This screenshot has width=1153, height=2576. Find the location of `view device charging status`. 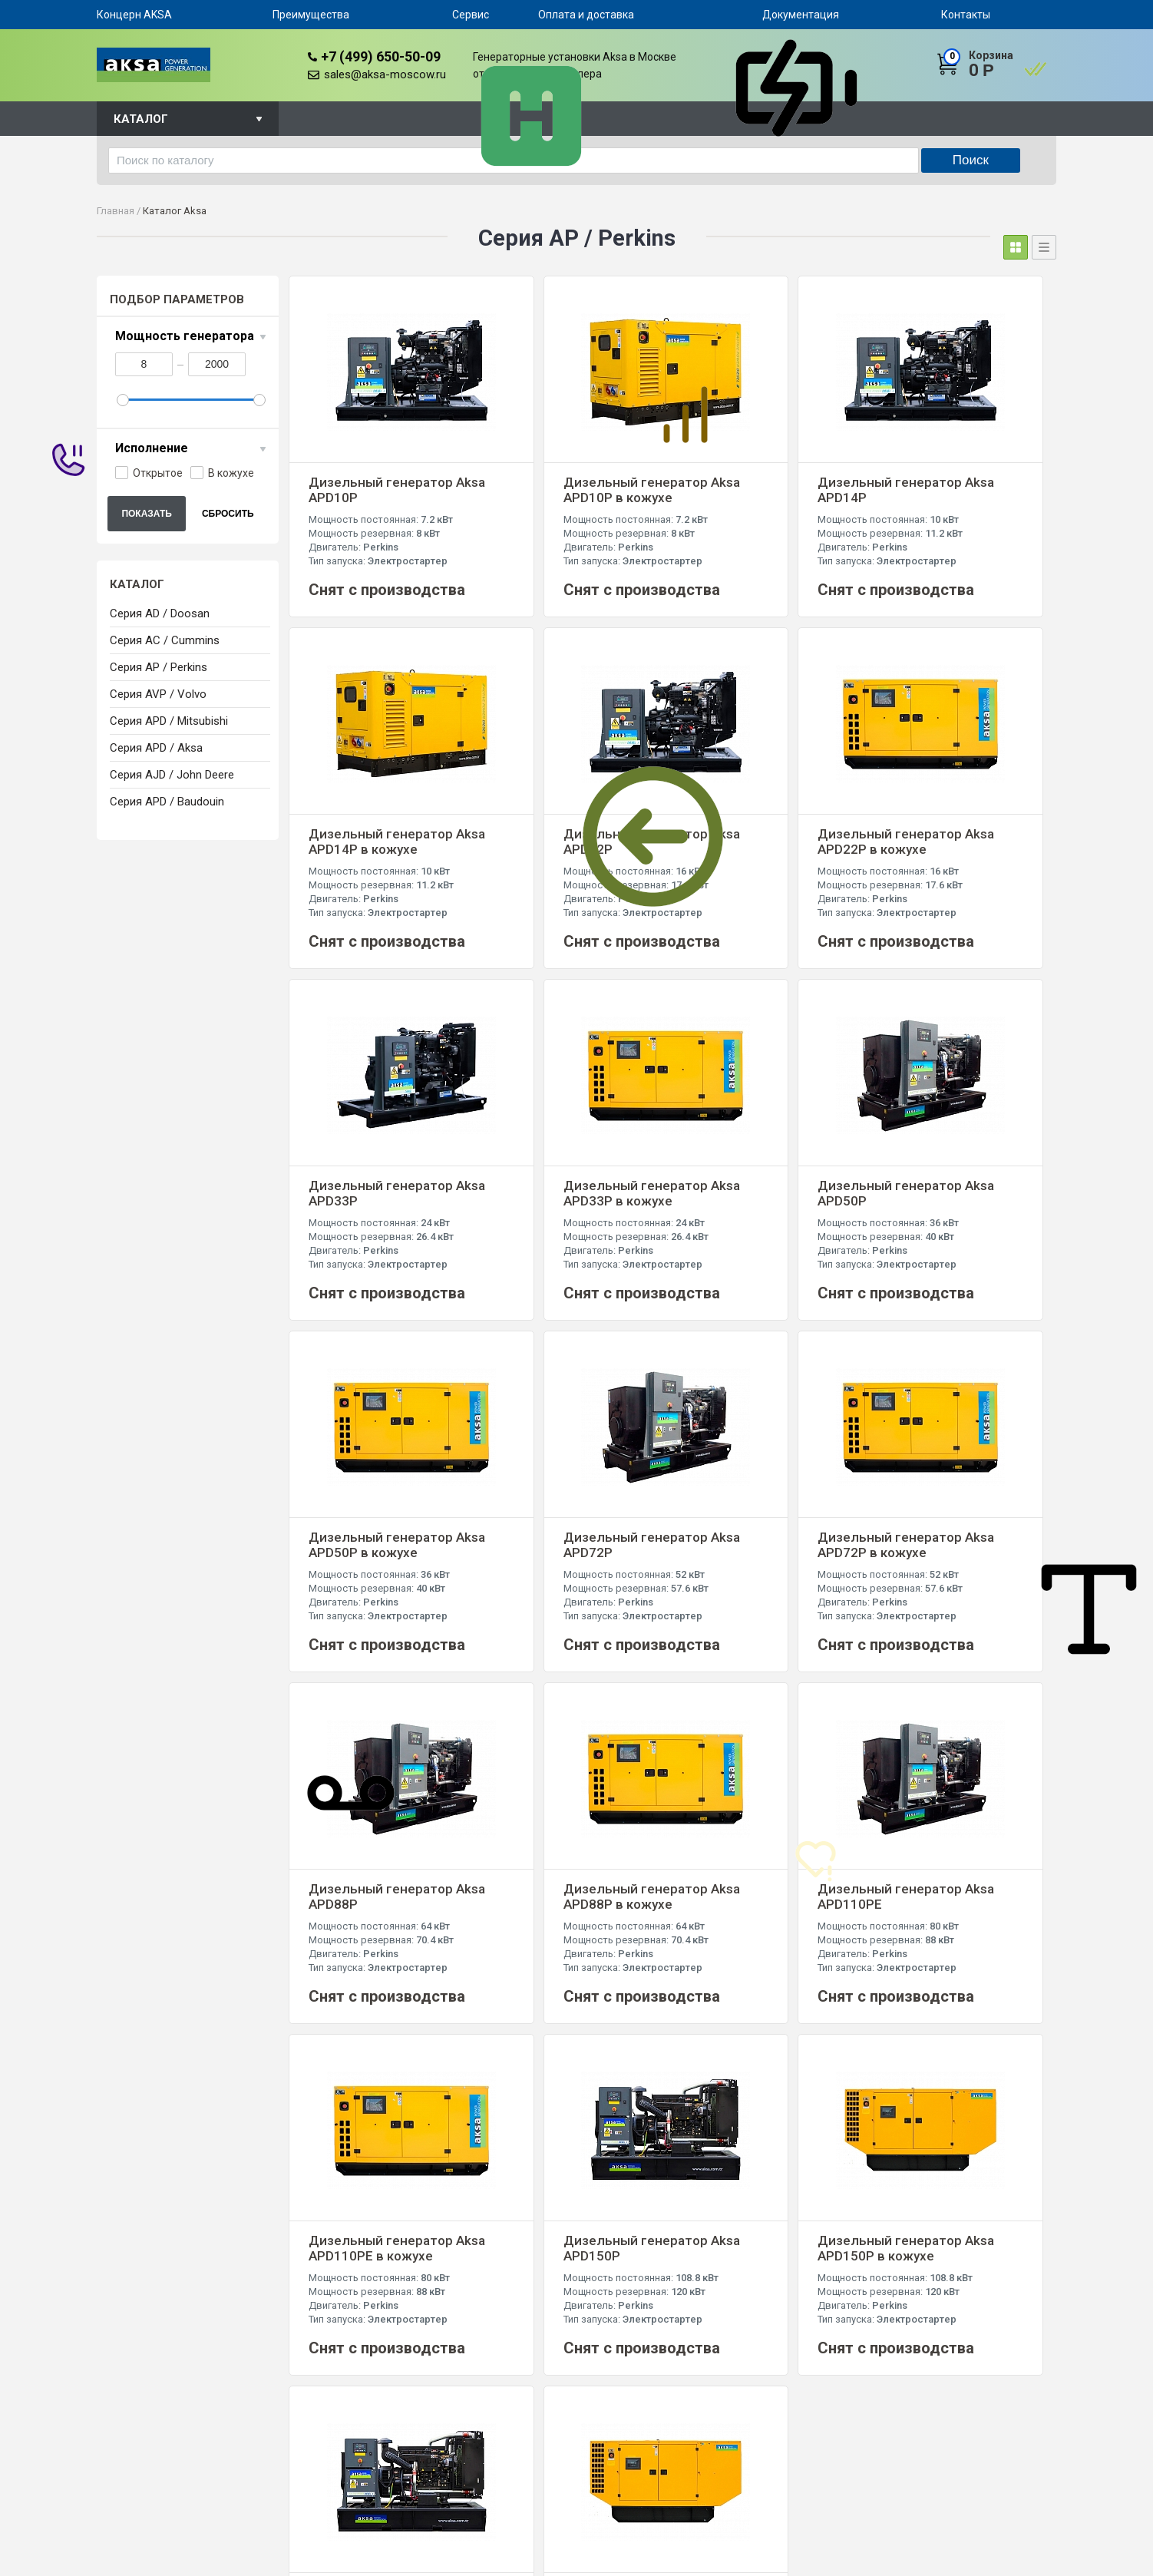

view device charging status is located at coordinates (796, 88).